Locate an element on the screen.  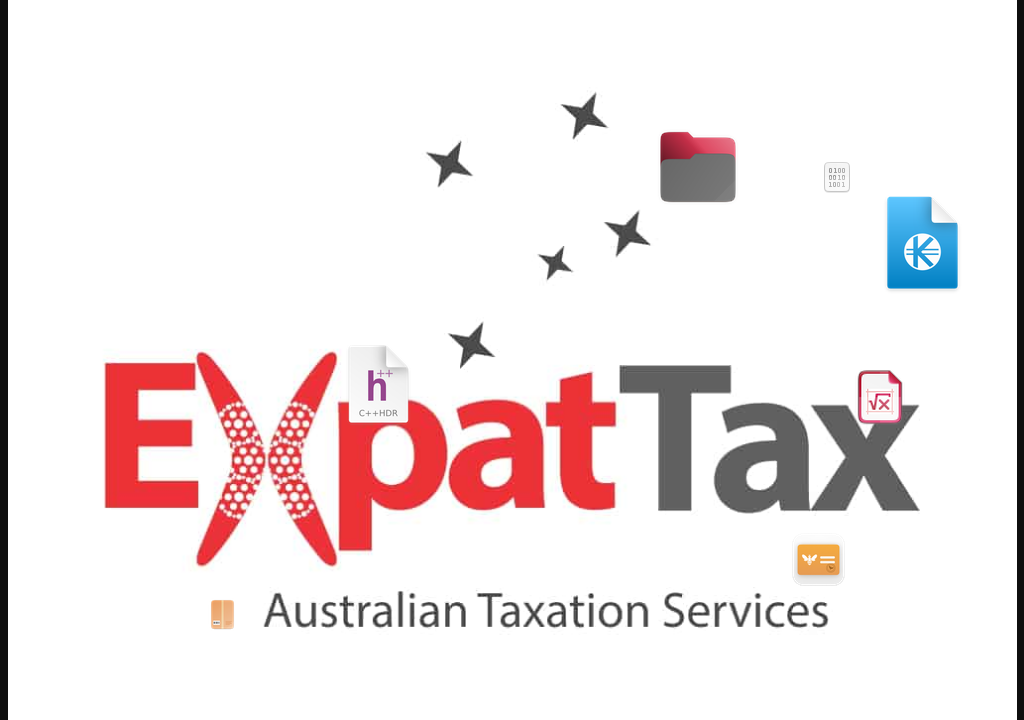
a C++ header file is located at coordinates (378, 385).